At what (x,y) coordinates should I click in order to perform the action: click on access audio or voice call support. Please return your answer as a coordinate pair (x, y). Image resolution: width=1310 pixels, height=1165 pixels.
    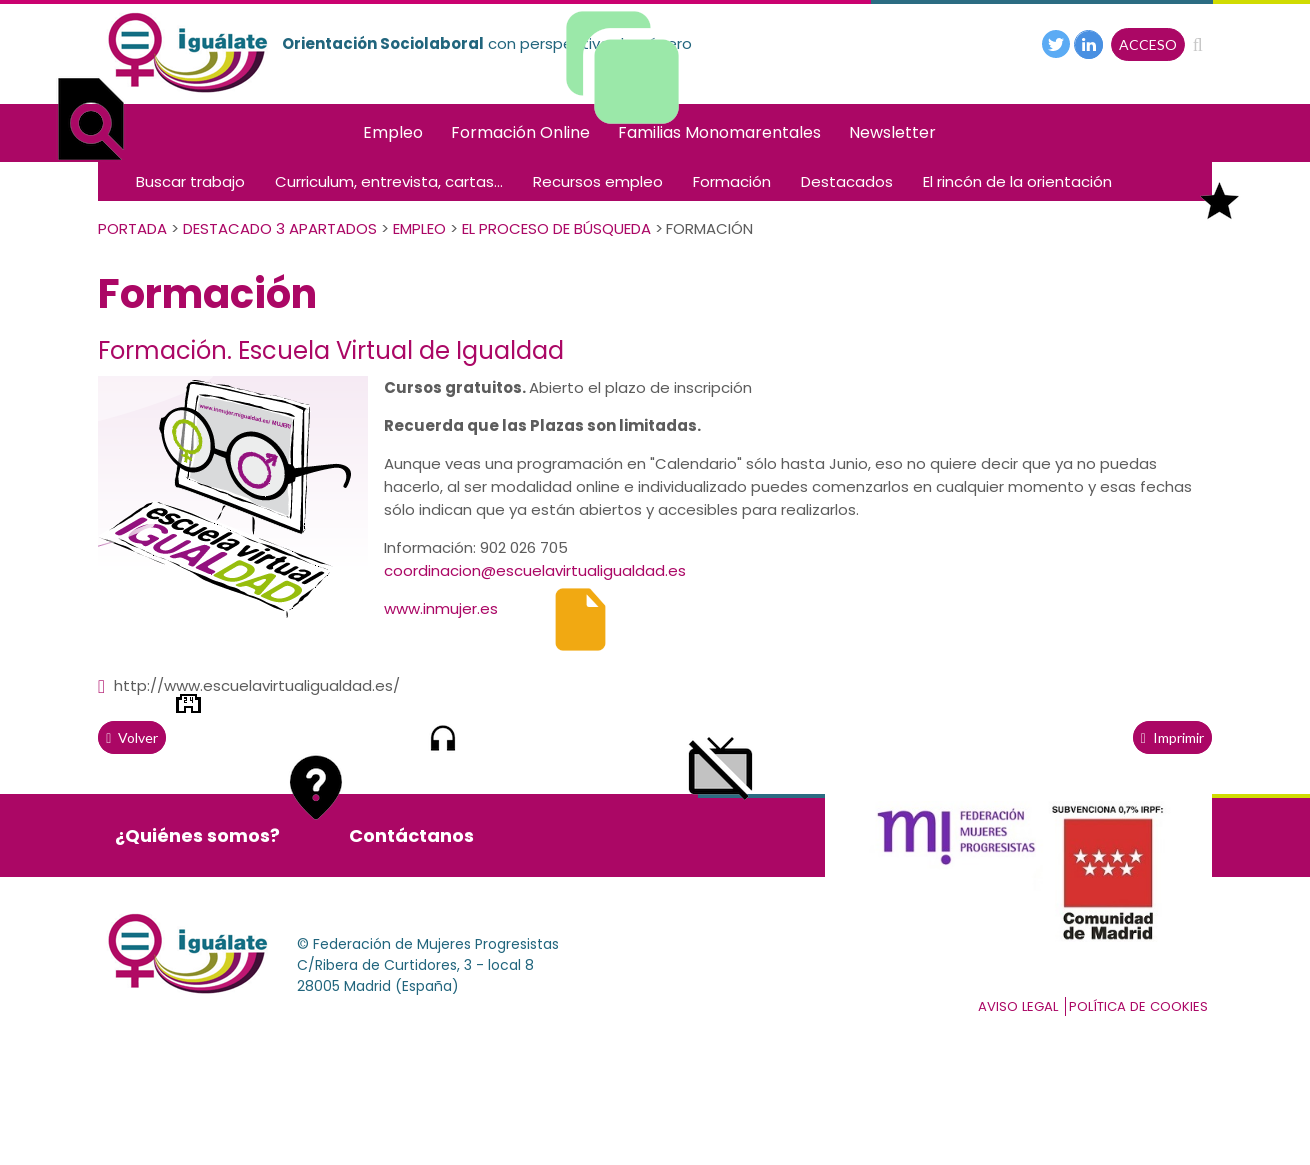
    Looking at the image, I should click on (443, 740).